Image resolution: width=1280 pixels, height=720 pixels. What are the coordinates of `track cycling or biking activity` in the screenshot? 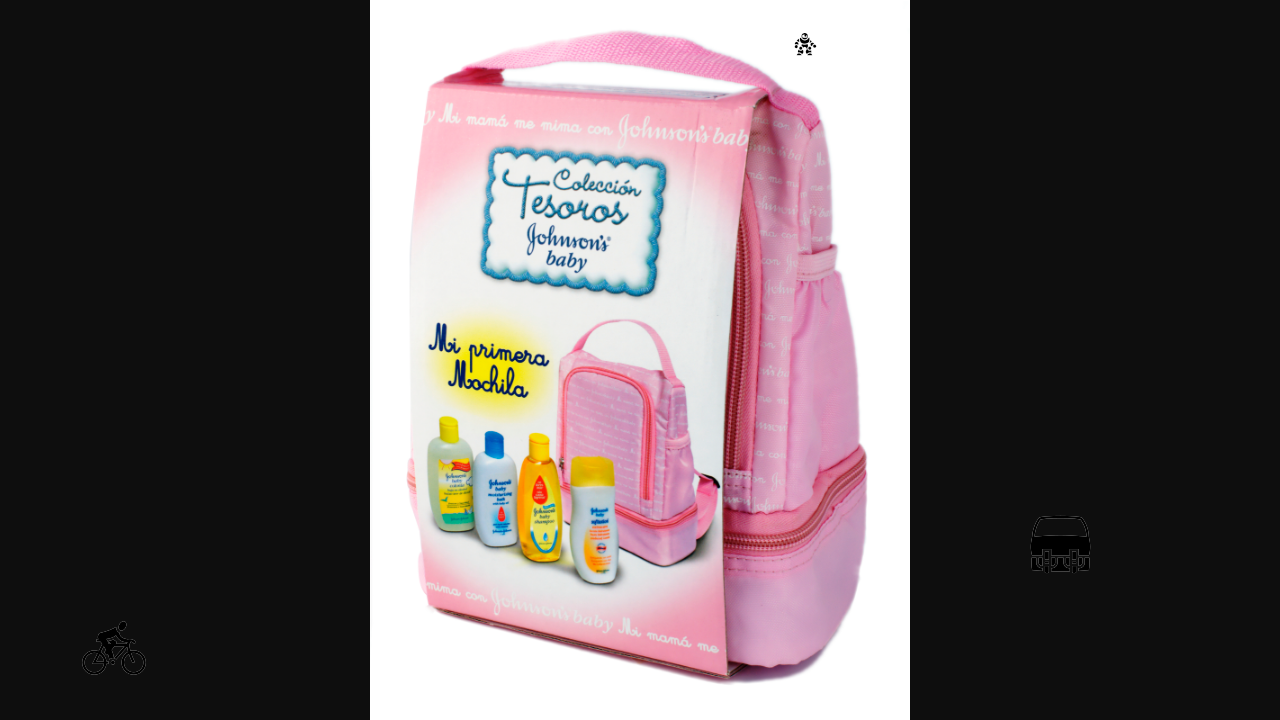 It's located at (114, 648).